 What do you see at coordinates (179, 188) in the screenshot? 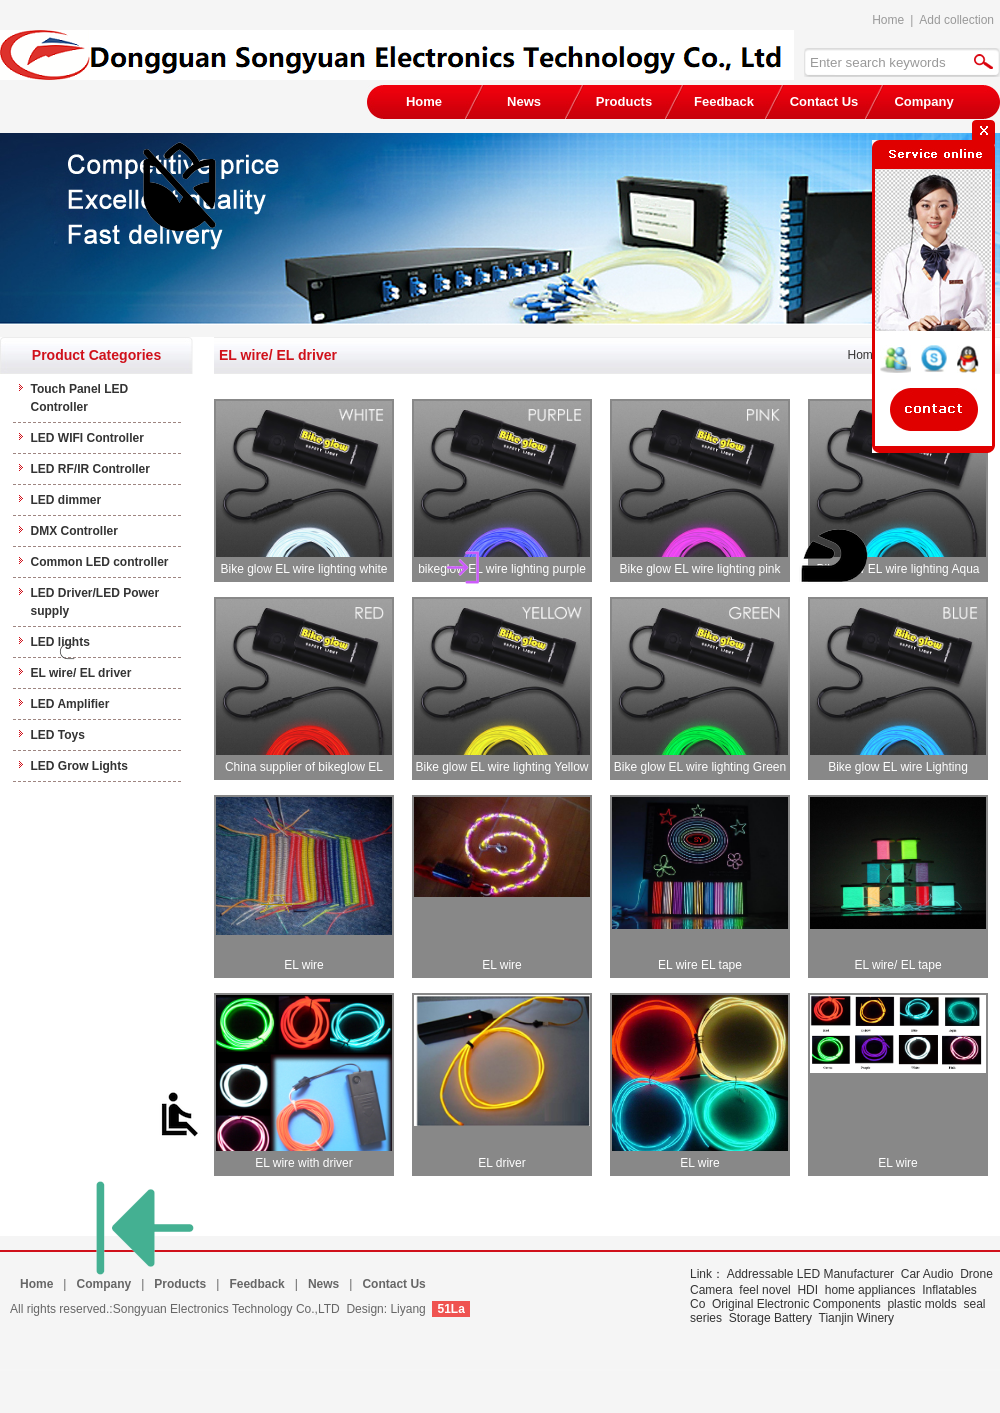
I see `indicates grain-free or no grains` at bounding box center [179, 188].